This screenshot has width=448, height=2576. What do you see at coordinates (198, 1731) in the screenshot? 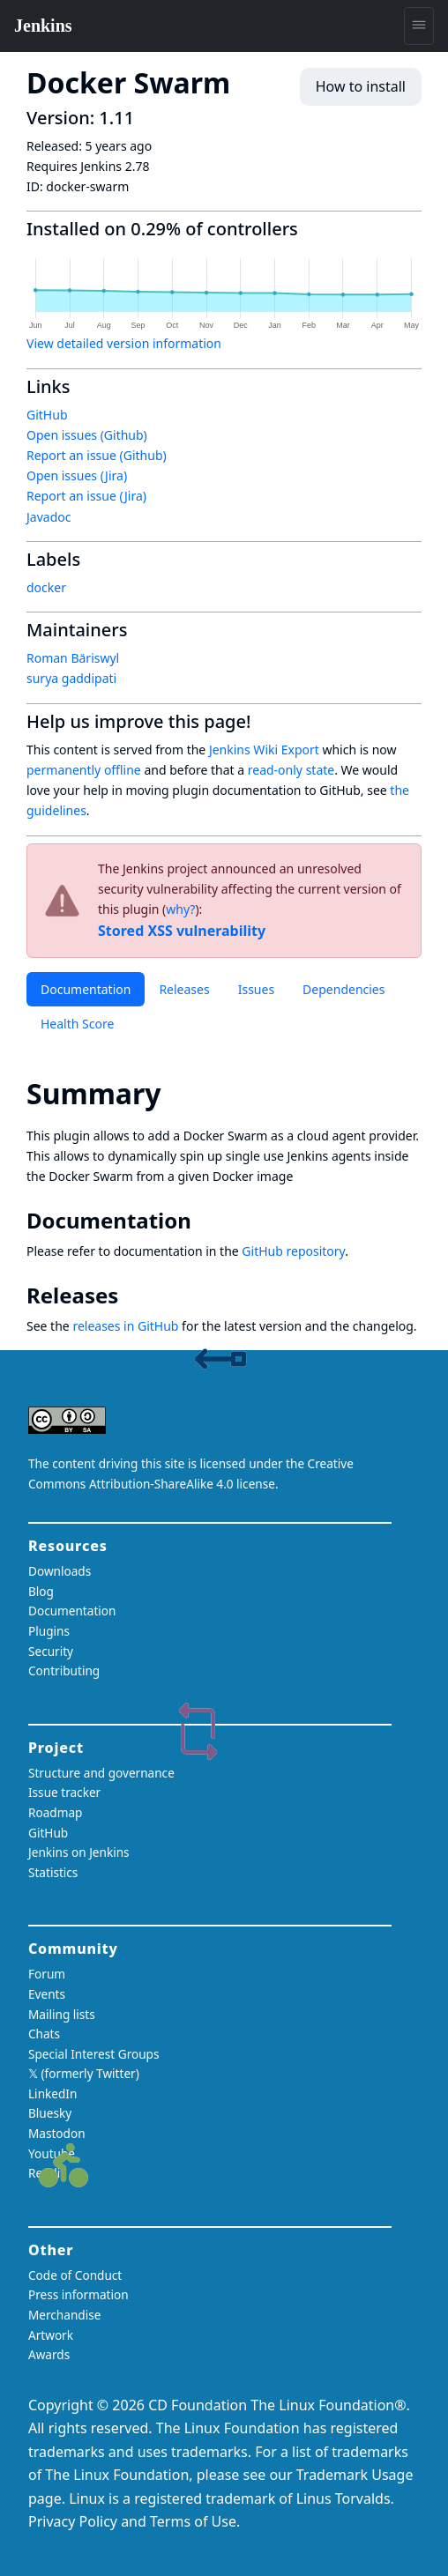
I see `rotate device orientation` at bounding box center [198, 1731].